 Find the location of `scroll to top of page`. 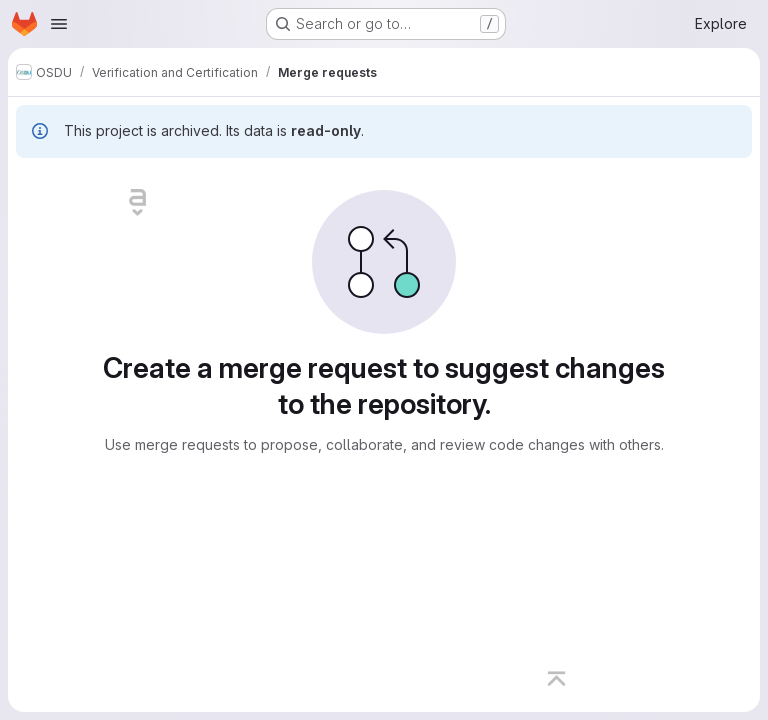

scroll to top of page is located at coordinates (556, 678).